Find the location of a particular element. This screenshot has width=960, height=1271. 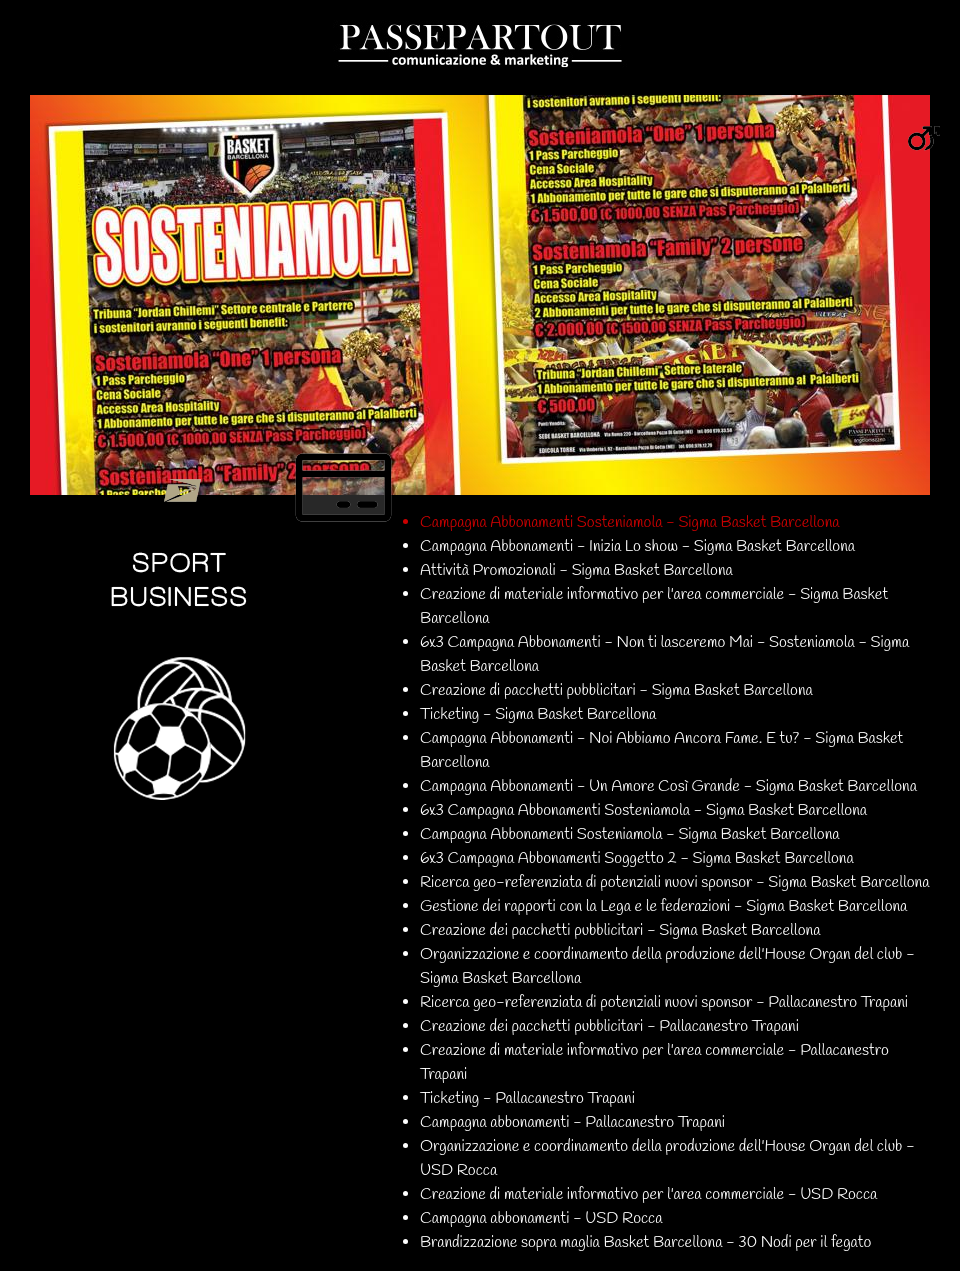

indicates male-male relationship or gay men is located at coordinates (924, 139).